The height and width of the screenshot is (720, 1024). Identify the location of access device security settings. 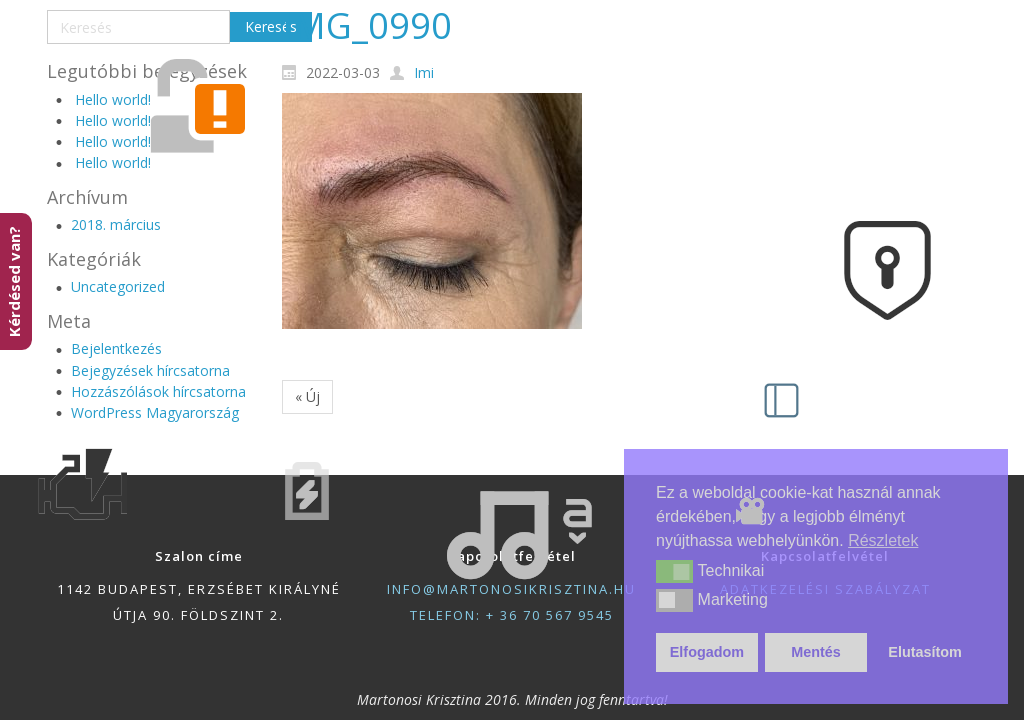
(887, 270).